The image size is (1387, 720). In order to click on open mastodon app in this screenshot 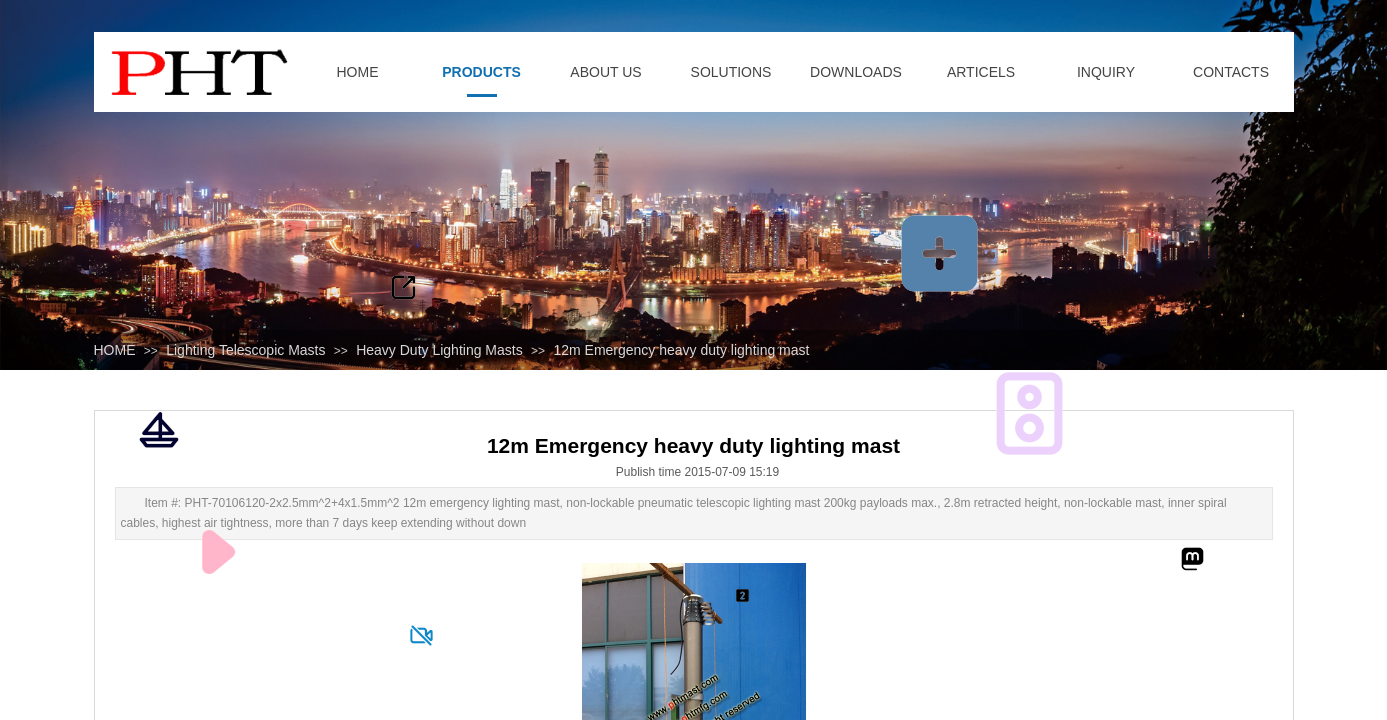, I will do `click(1192, 558)`.